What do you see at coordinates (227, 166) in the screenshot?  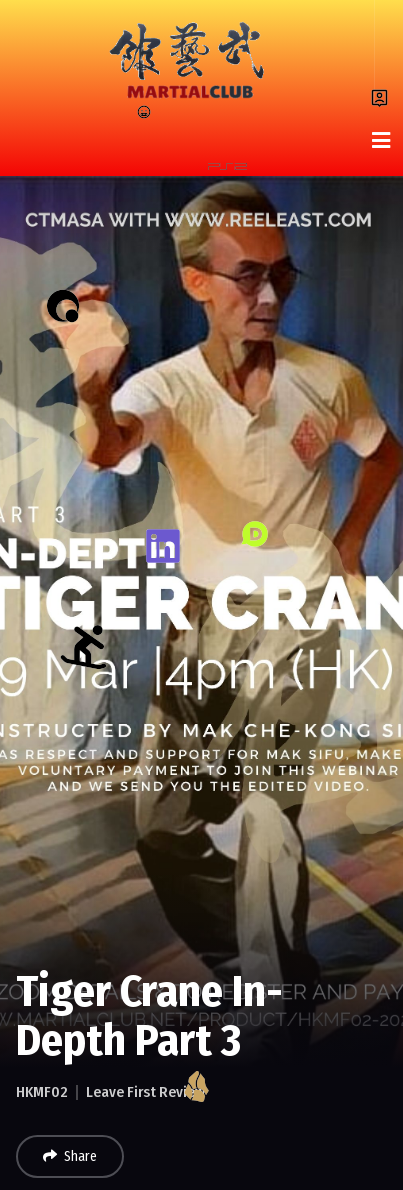 I see `playstation 2 brand logo` at bounding box center [227, 166].